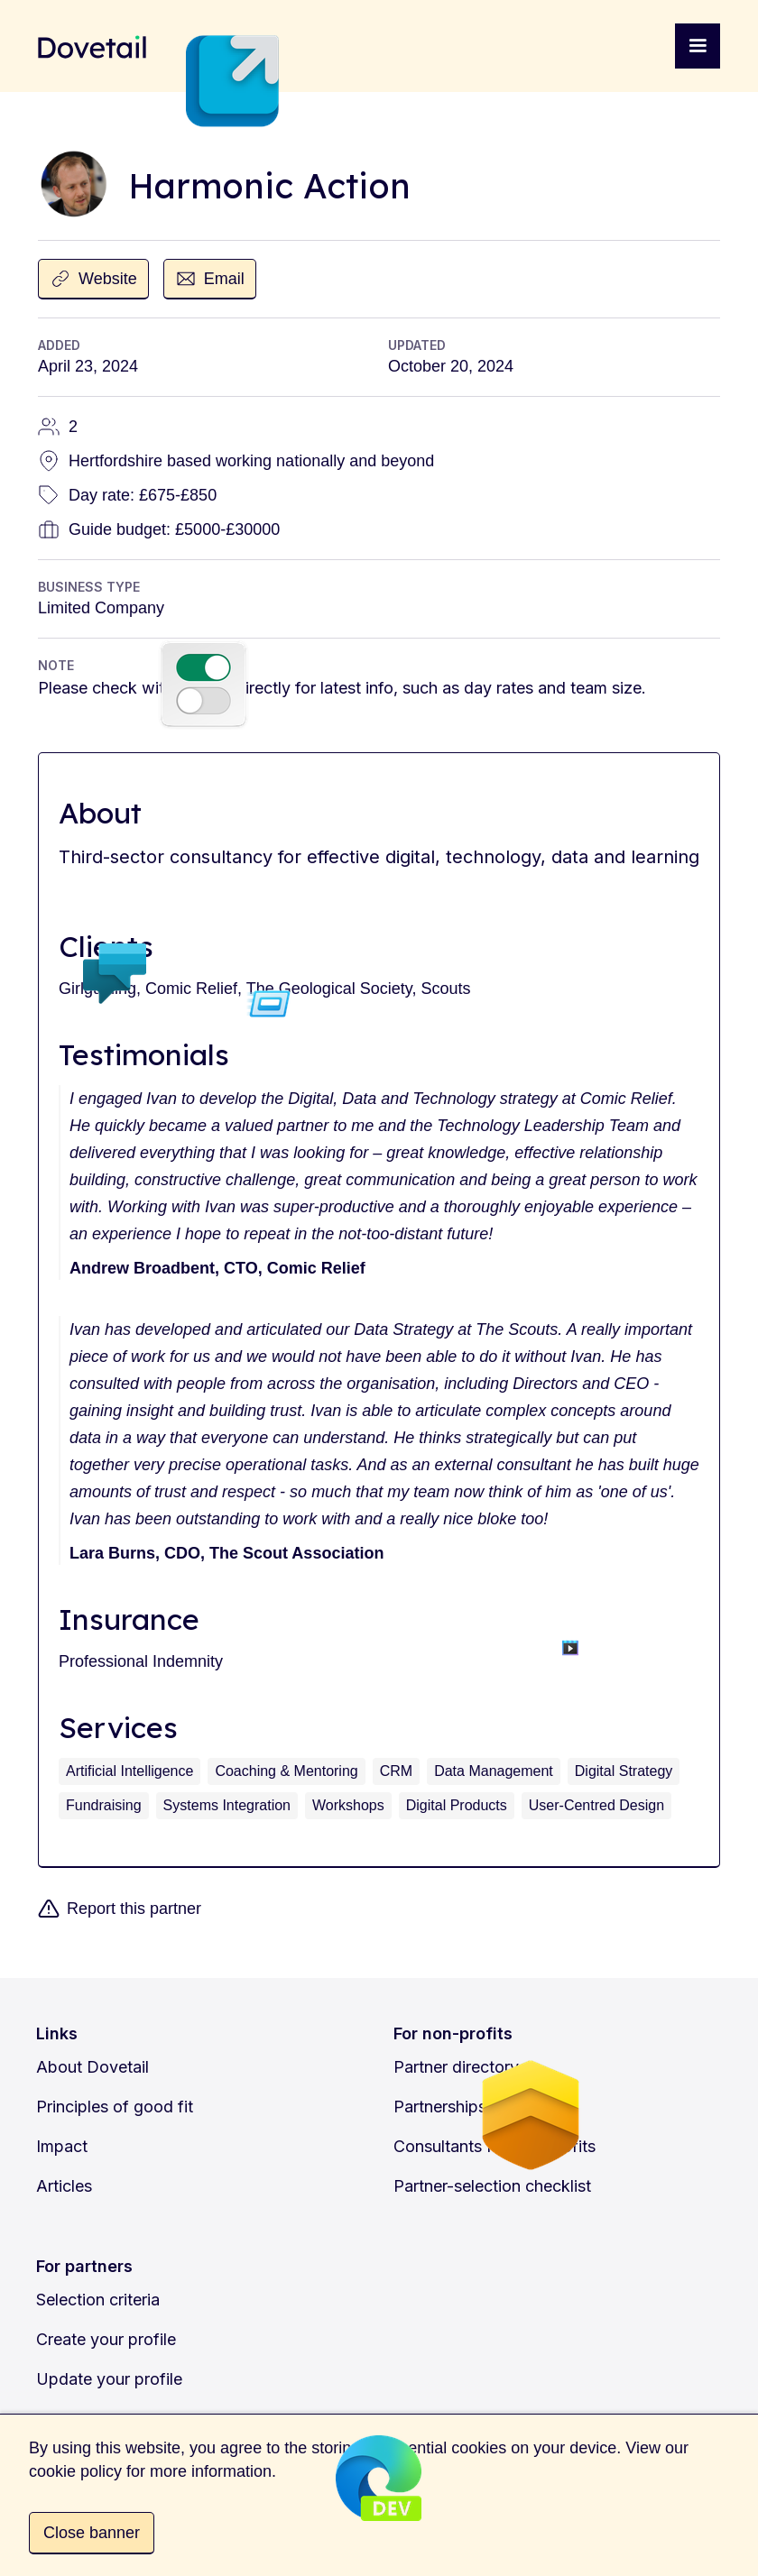  I want to click on open tv2 streaming app, so click(570, 1648).